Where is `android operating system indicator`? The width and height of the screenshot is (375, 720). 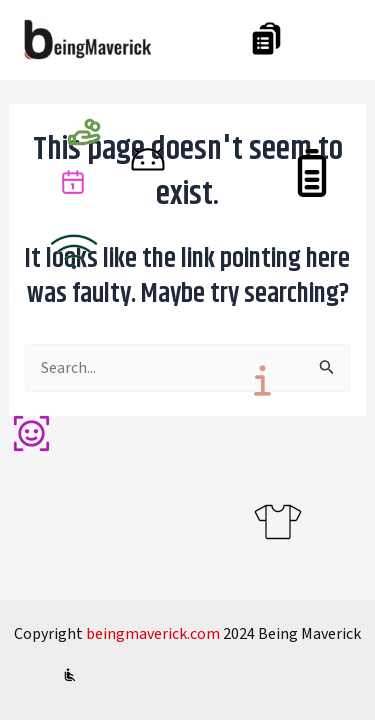
android operating system indicator is located at coordinates (148, 160).